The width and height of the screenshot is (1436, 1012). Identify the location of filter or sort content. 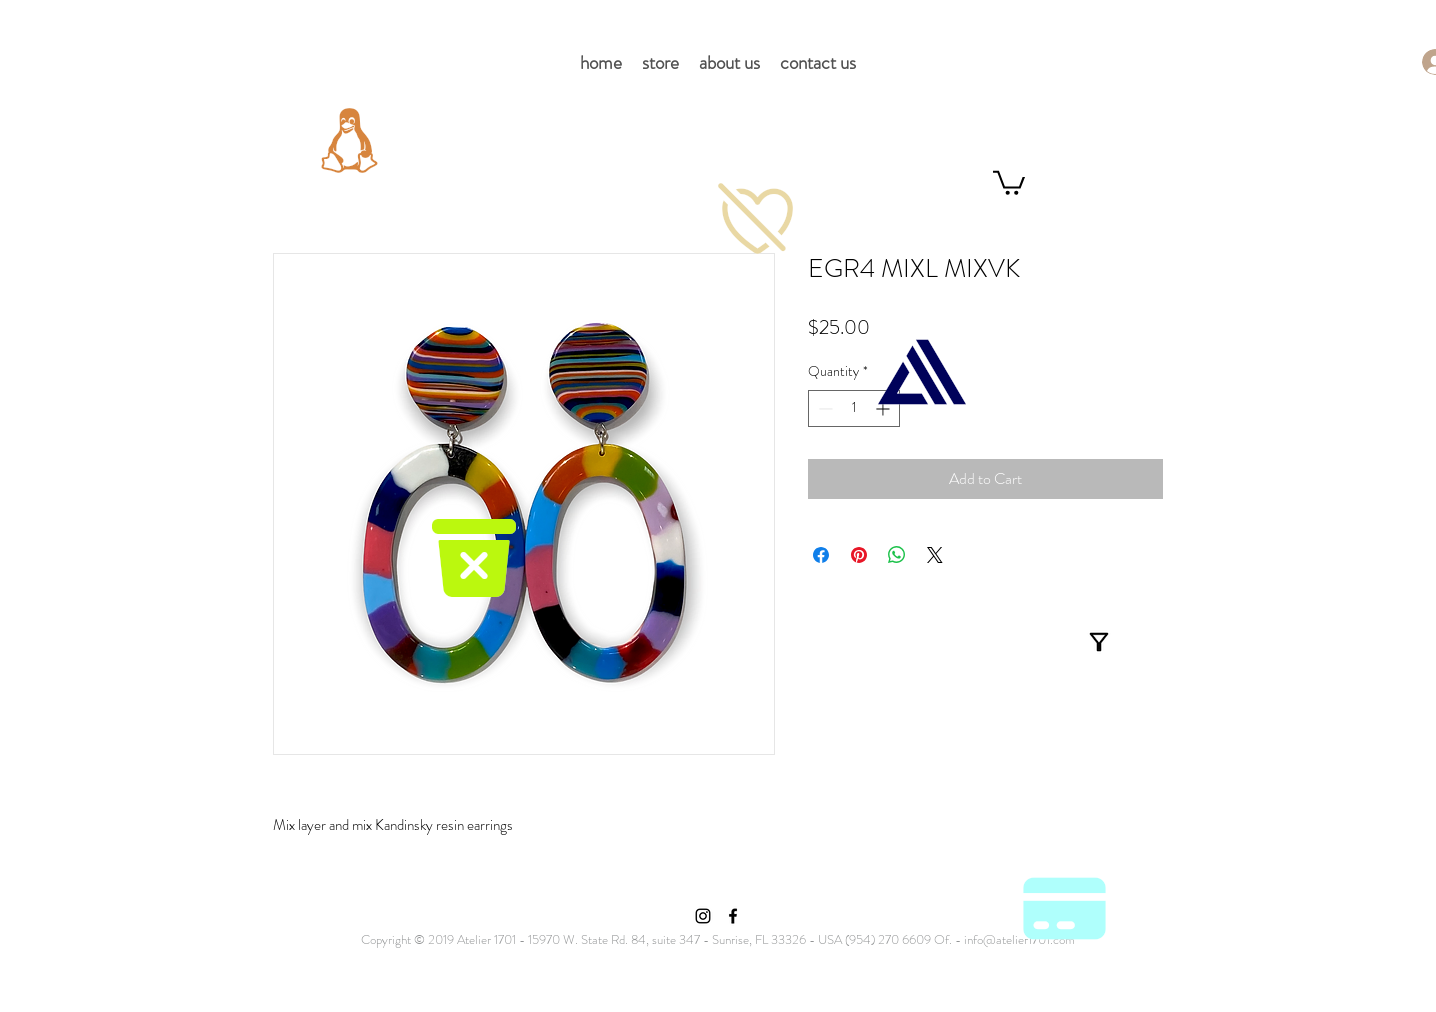
(1099, 642).